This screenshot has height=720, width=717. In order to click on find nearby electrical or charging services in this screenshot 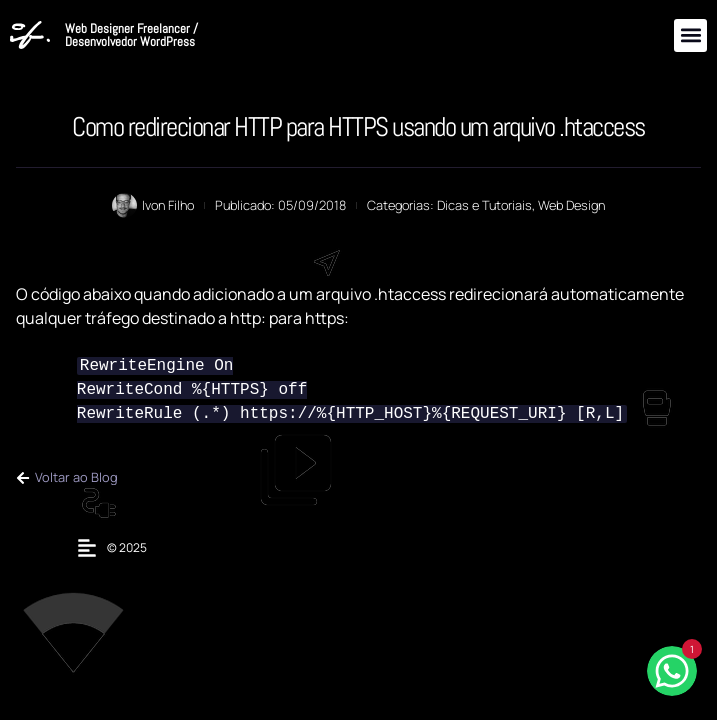, I will do `click(99, 503)`.